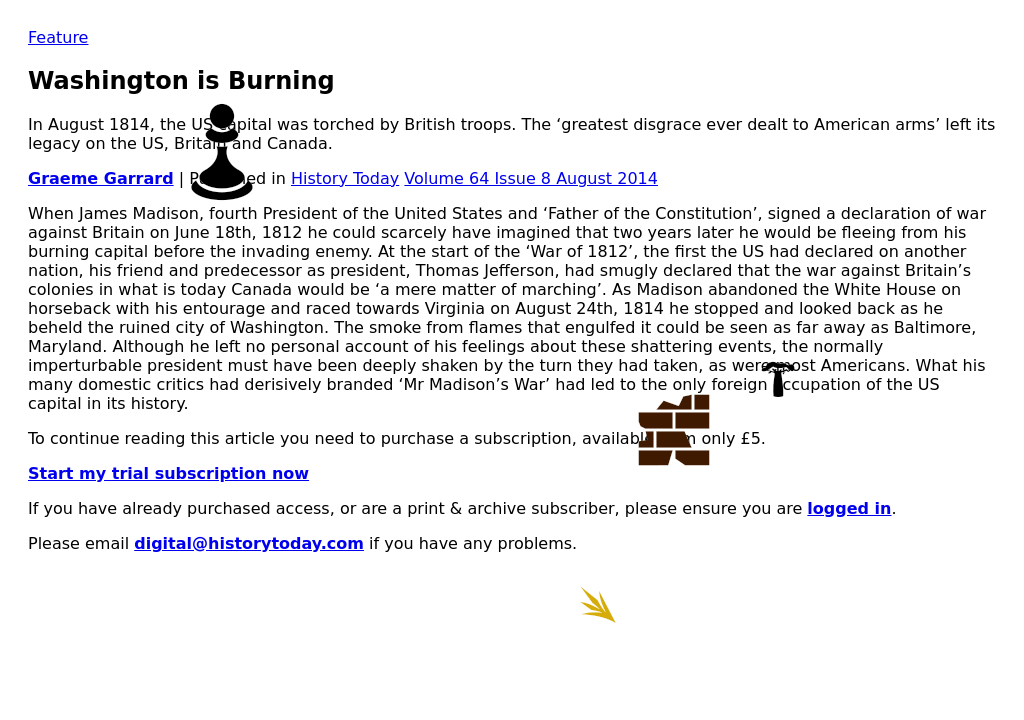  What do you see at coordinates (779, 379) in the screenshot?
I see `represents african or savanna themed content` at bounding box center [779, 379].